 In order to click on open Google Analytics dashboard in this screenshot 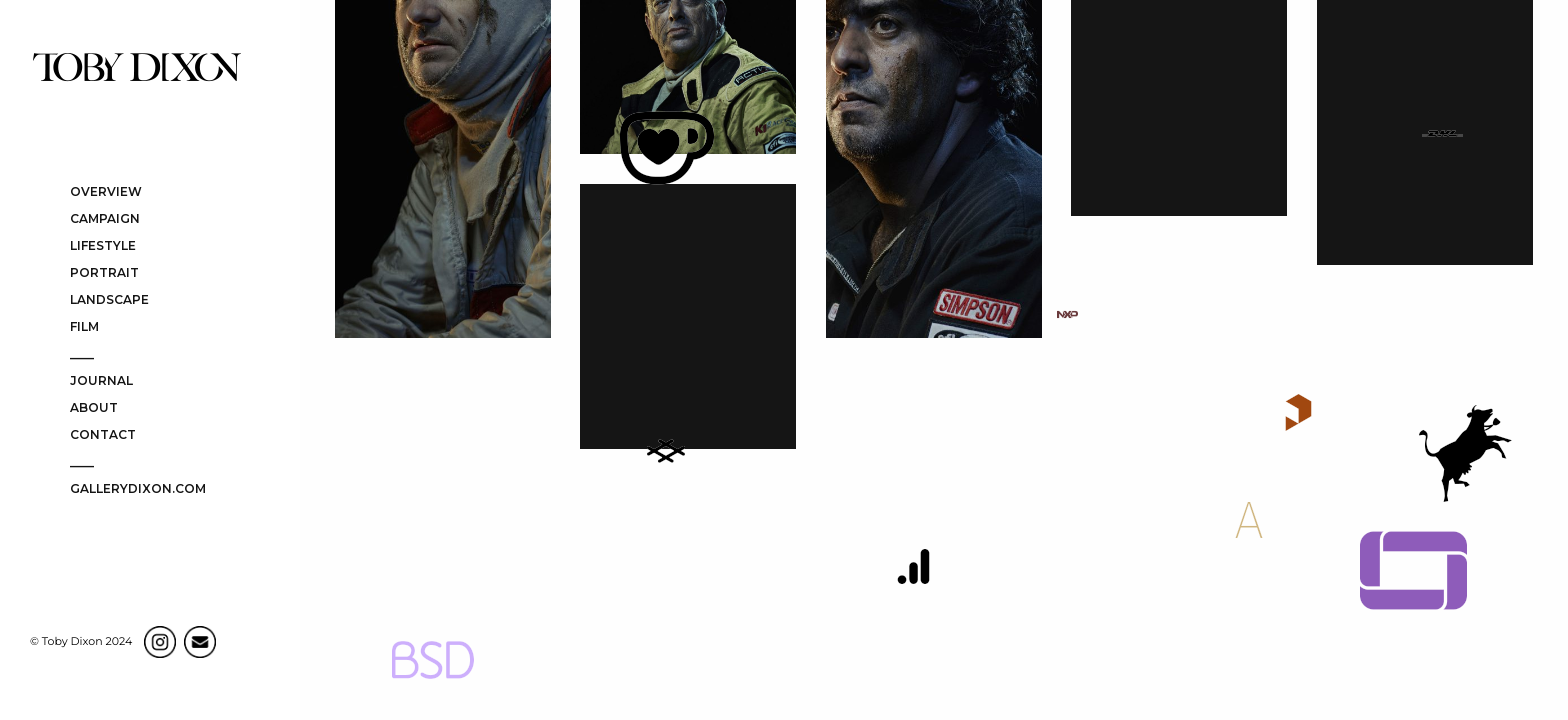, I will do `click(913, 566)`.